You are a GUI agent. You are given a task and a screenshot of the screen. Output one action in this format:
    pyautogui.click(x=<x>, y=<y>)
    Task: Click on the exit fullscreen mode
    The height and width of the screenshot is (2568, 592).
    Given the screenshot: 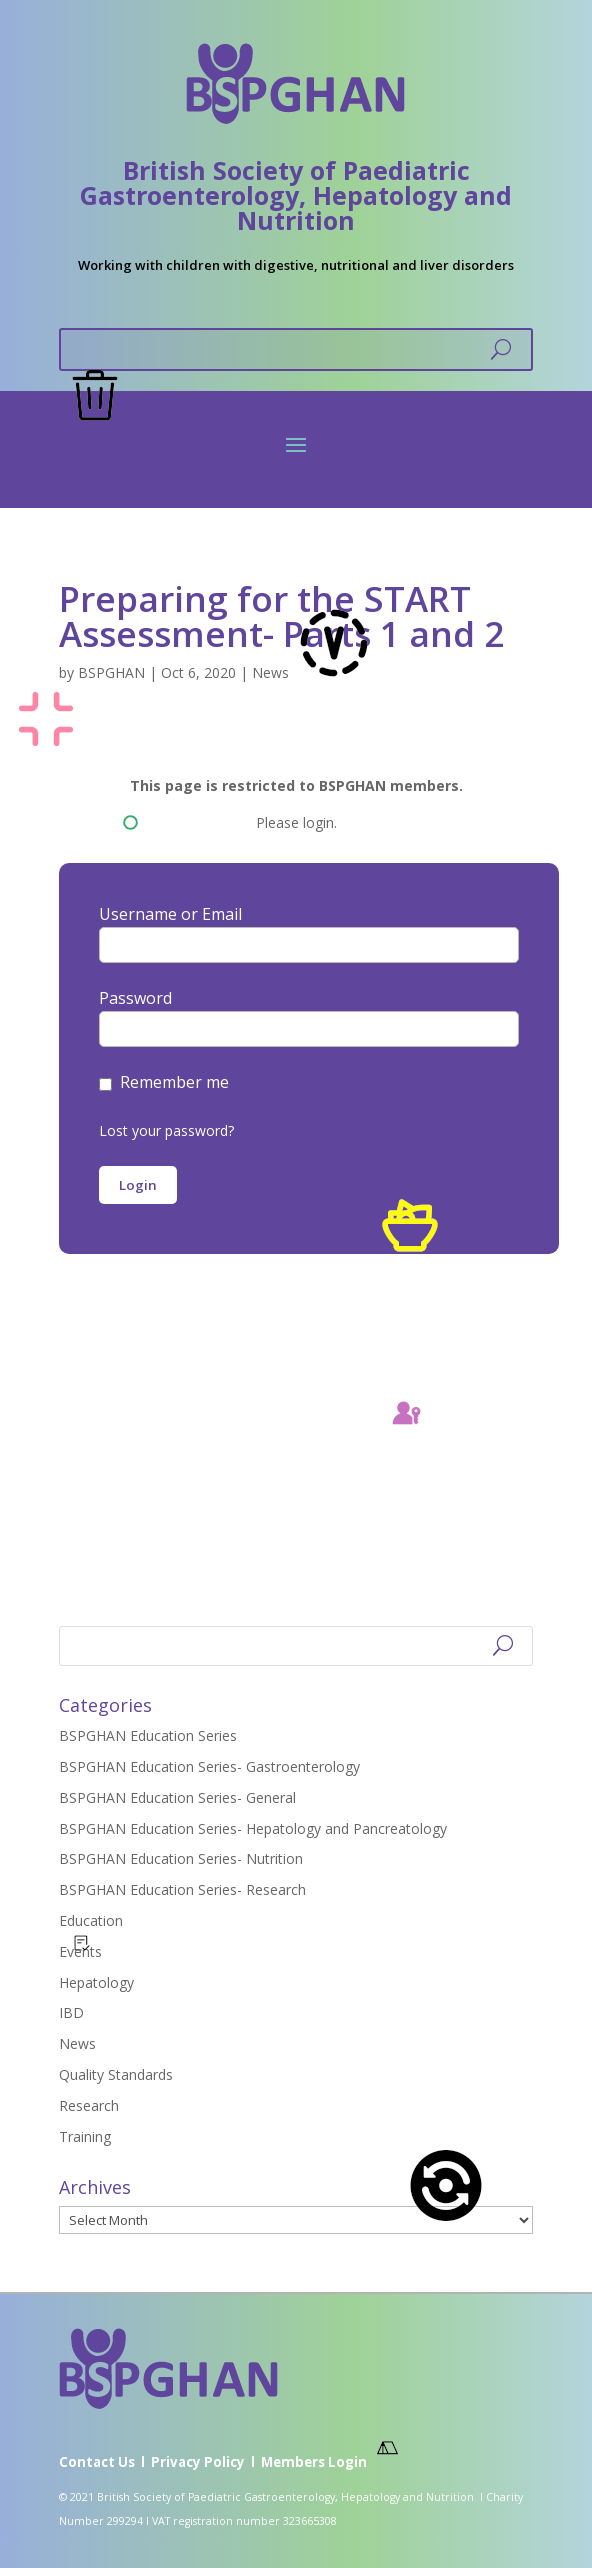 What is the action you would take?
    pyautogui.click(x=46, y=719)
    